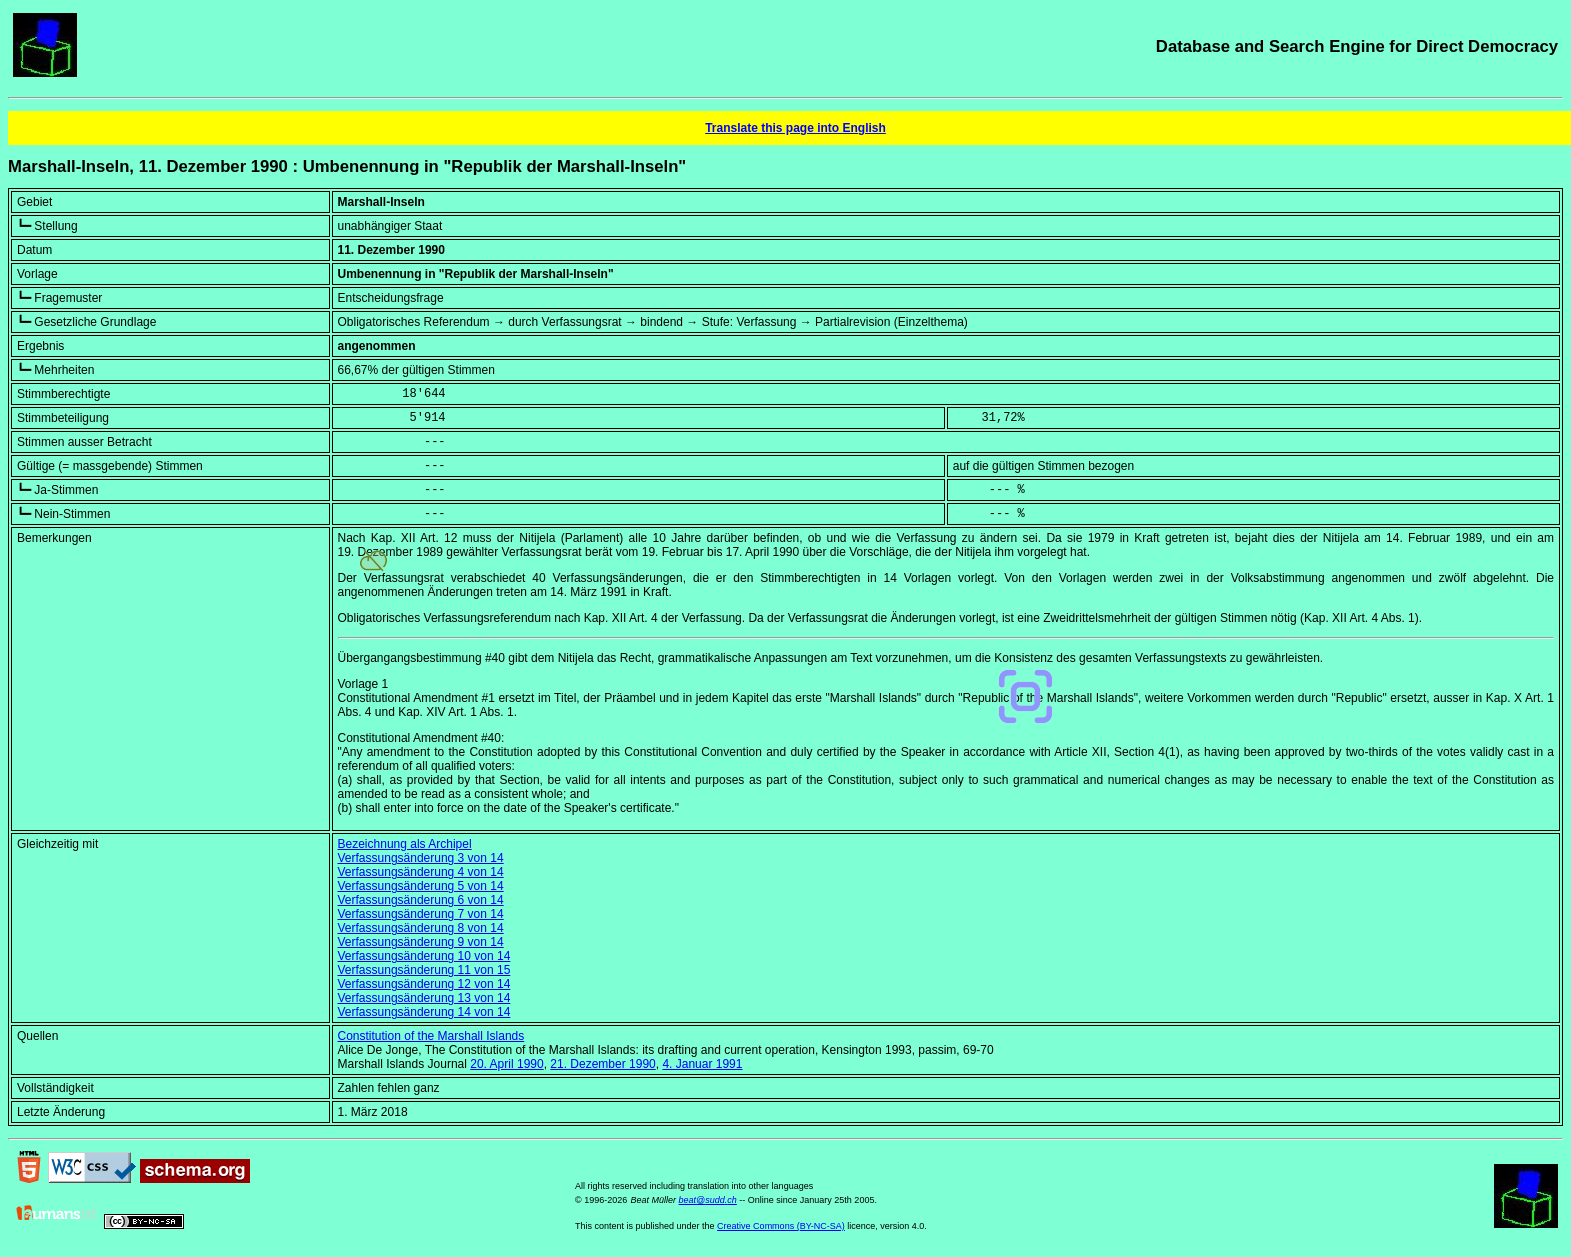  I want to click on scan or capture an object, so click(1025, 696).